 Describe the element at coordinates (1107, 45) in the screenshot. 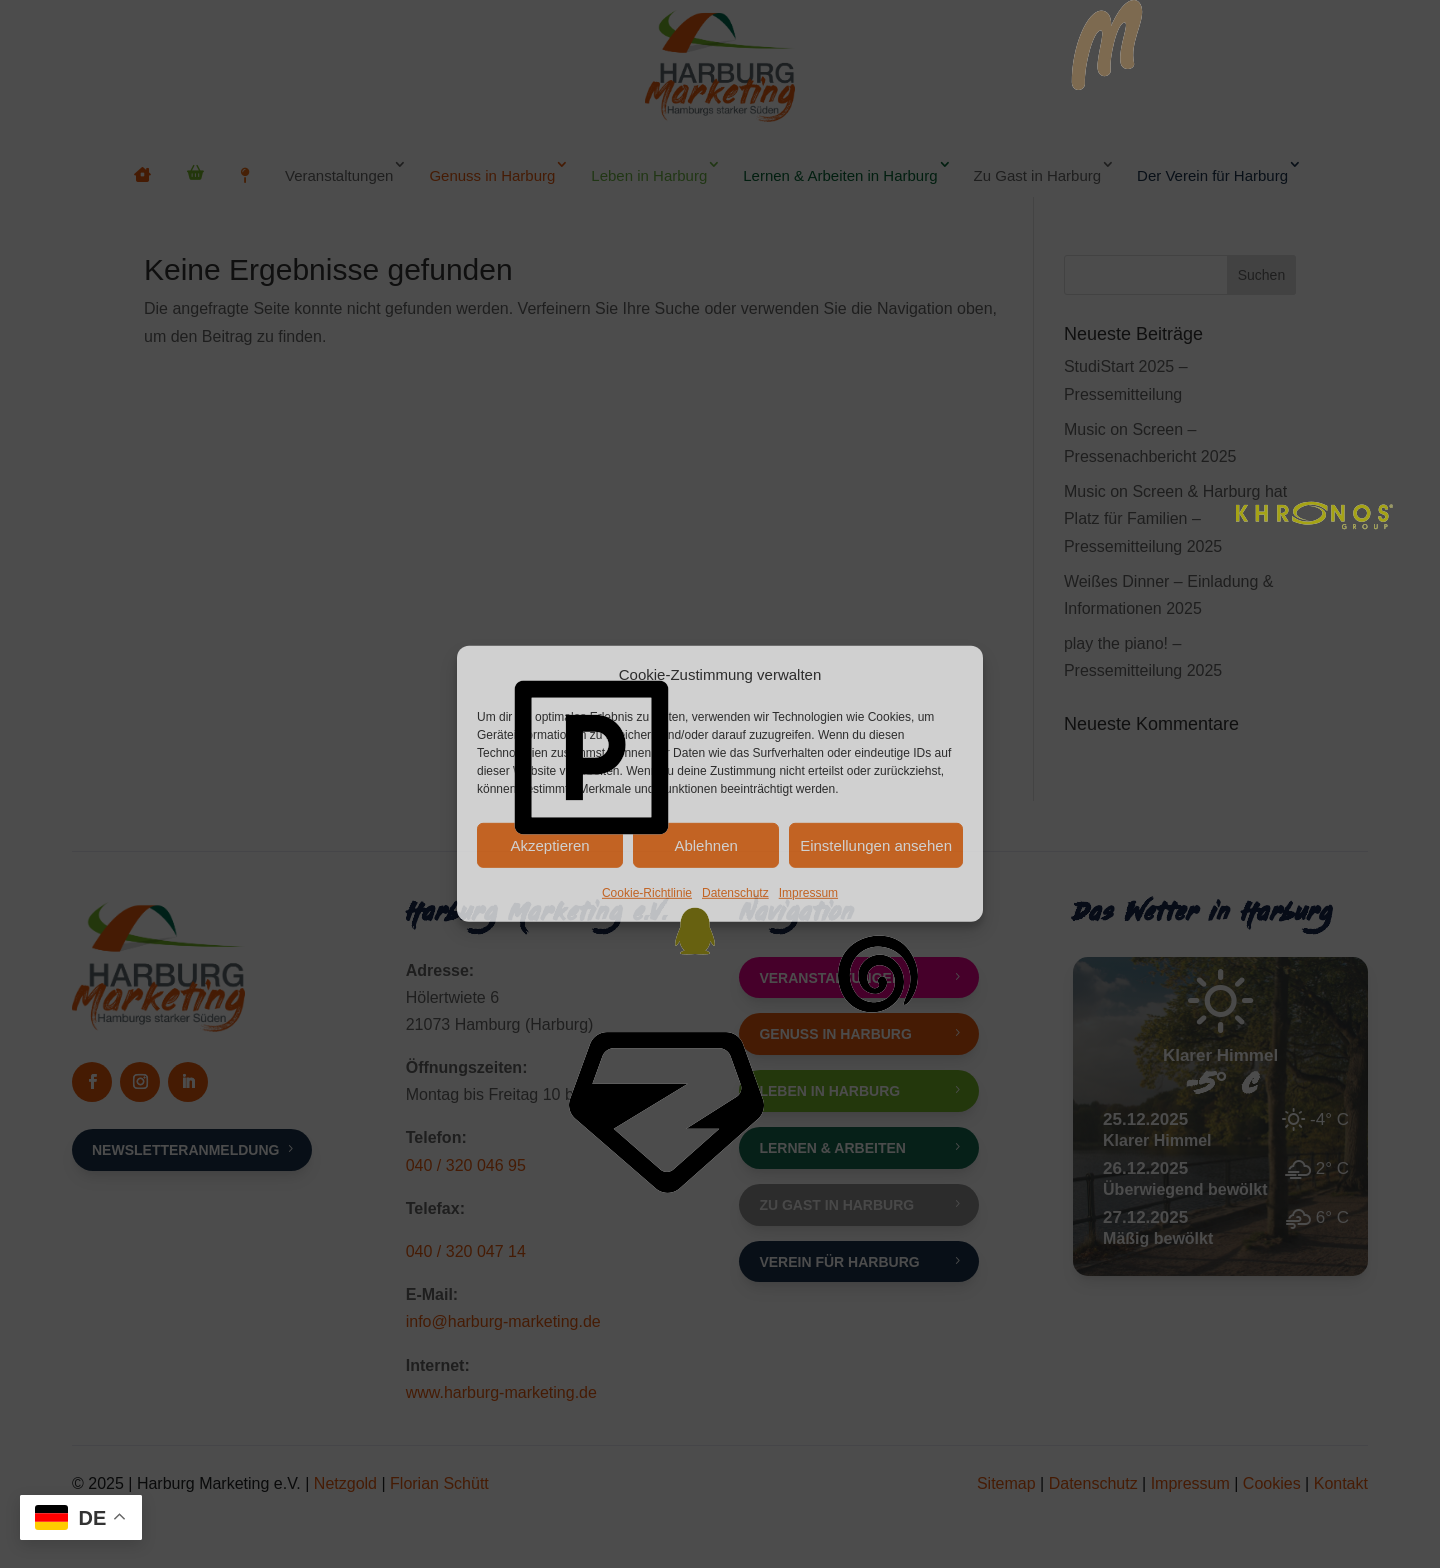

I see `open Marvel app for prototyping` at that location.